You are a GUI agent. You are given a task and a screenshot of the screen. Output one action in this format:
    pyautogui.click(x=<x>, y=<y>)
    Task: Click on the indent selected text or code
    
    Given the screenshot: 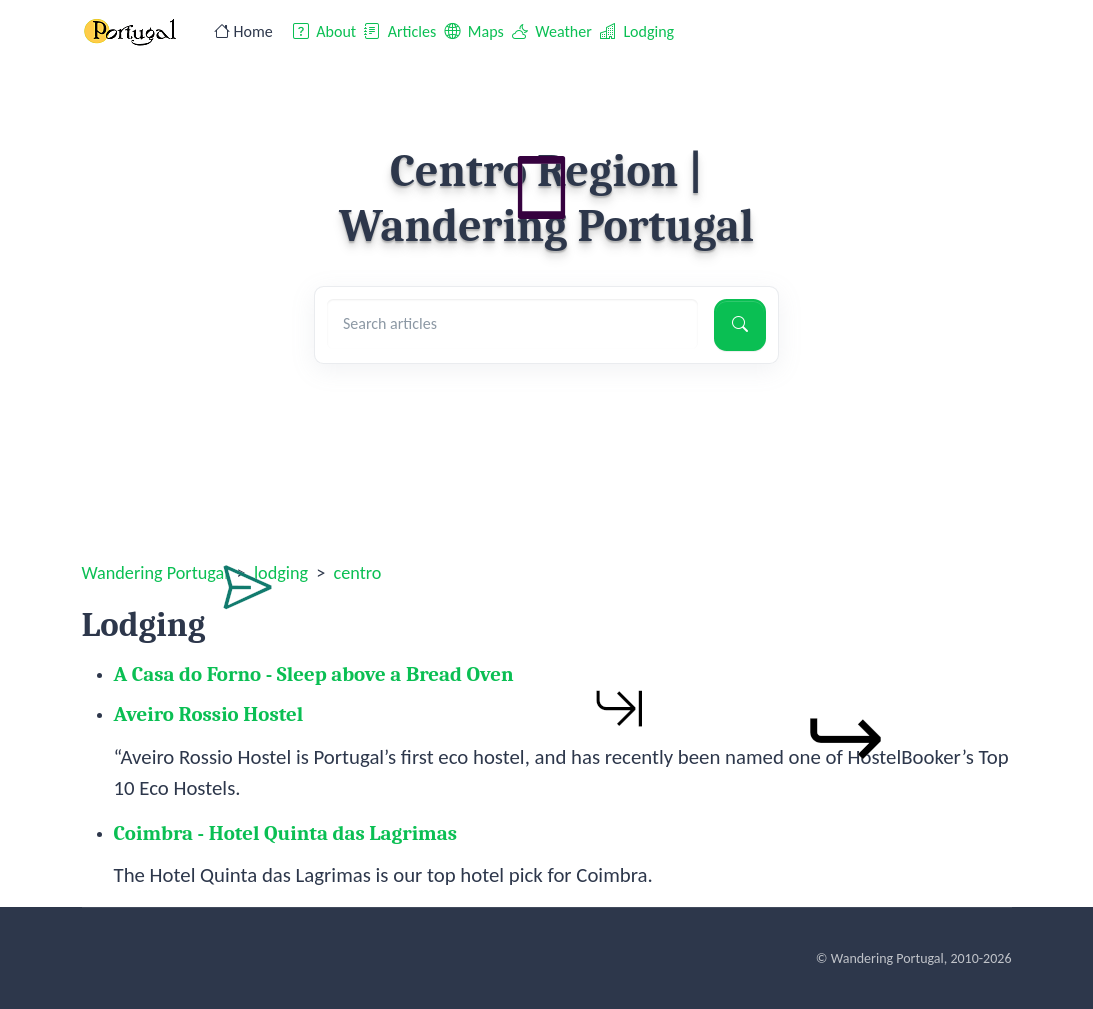 What is the action you would take?
    pyautogui.click(x=845, y=739)
    